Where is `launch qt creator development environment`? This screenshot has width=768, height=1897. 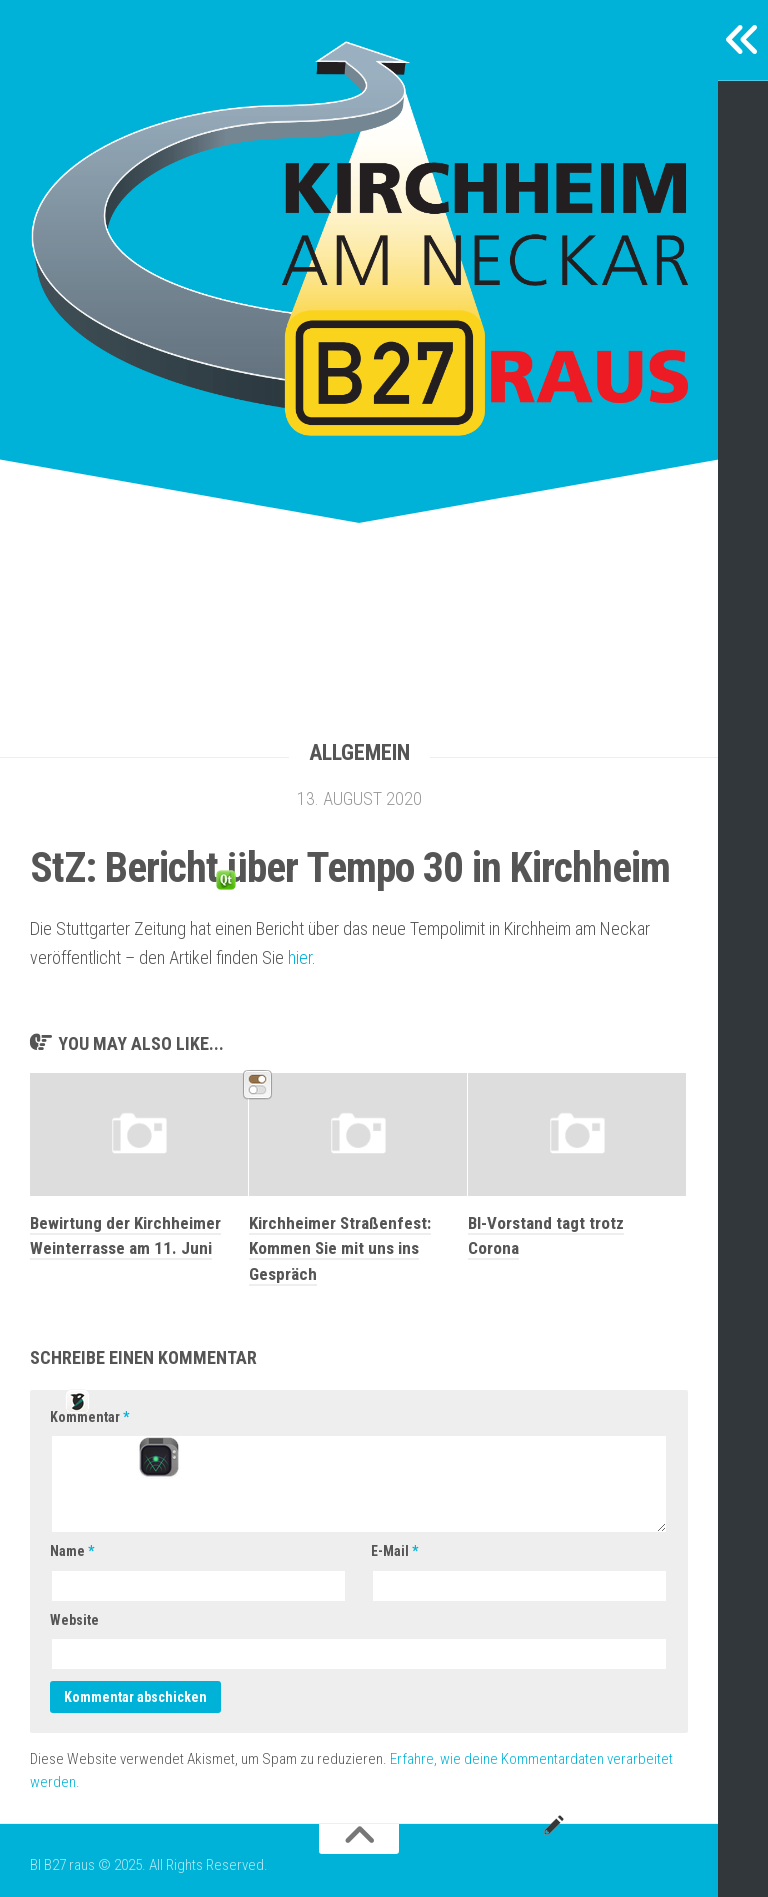 launch qt creator development environment is located at coordinates (226, 880).